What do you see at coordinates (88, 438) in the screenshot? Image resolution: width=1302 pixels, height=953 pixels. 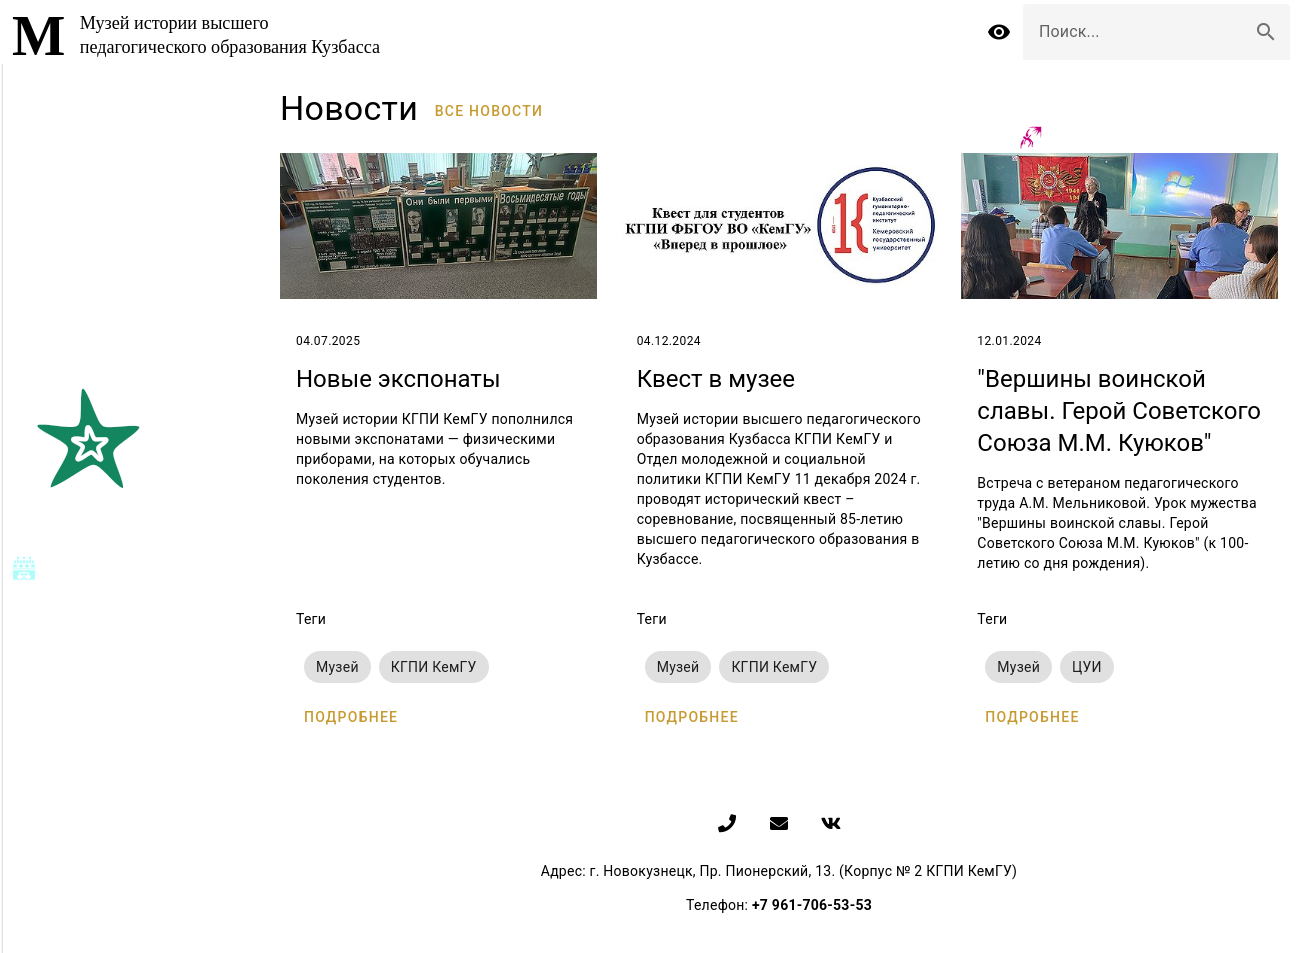 I see `indicates a beach or ocean-themed game level` at bounding box center [88, 438].